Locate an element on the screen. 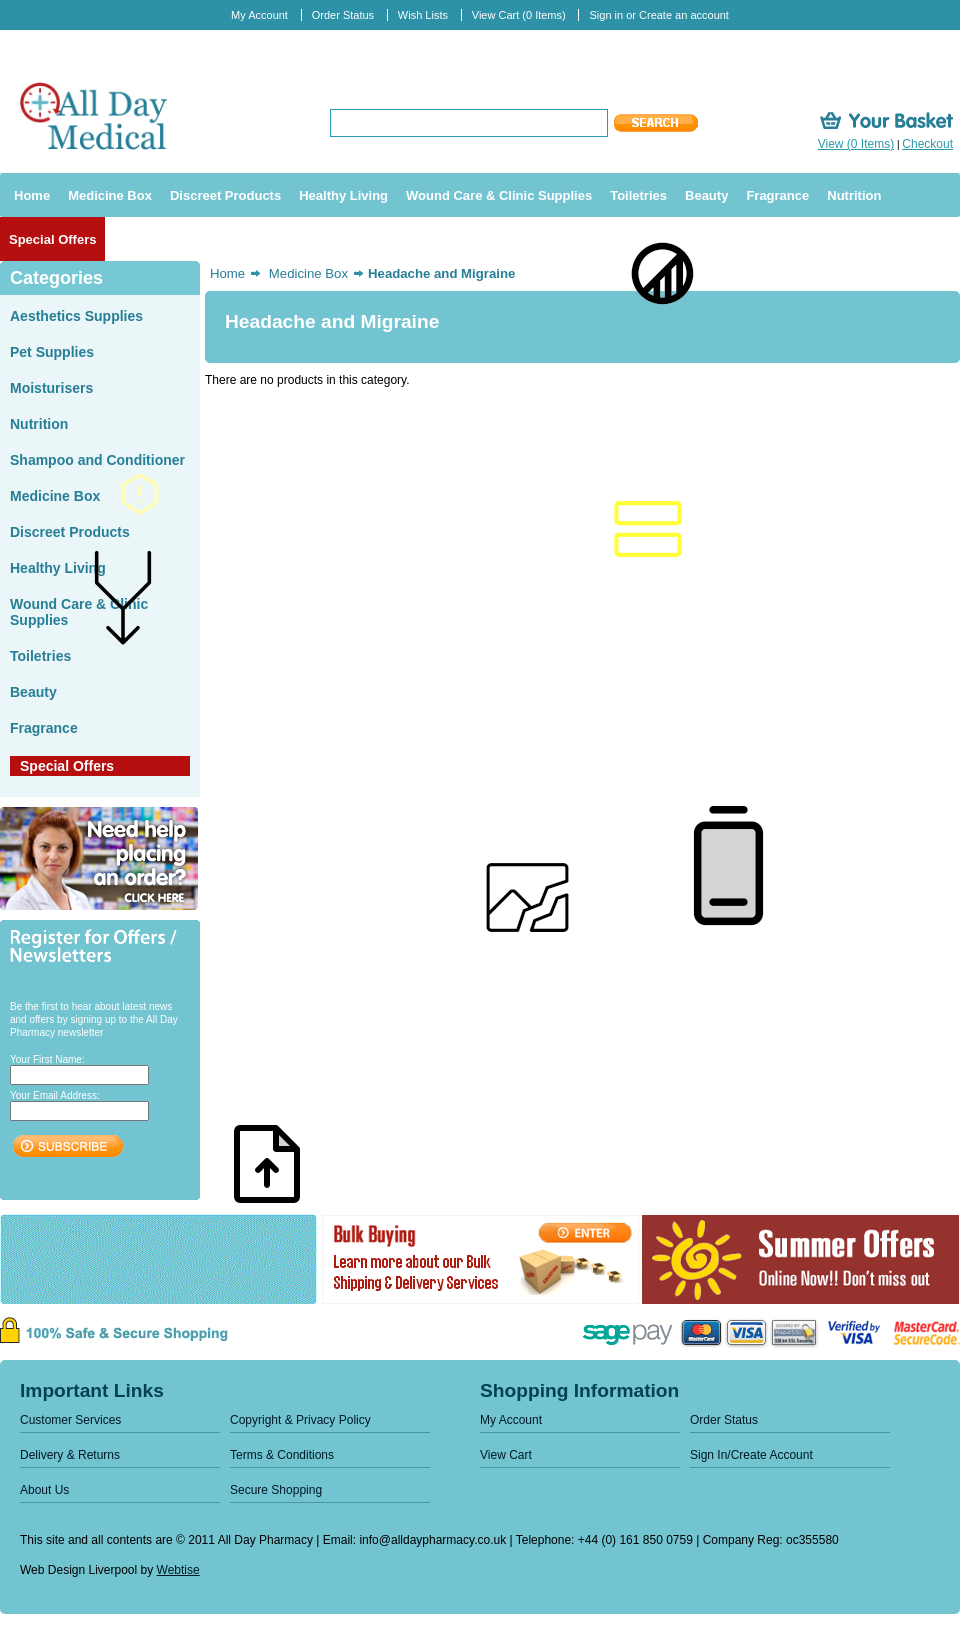  indicates a warning or critical alert is located at coordinates (140, 494).